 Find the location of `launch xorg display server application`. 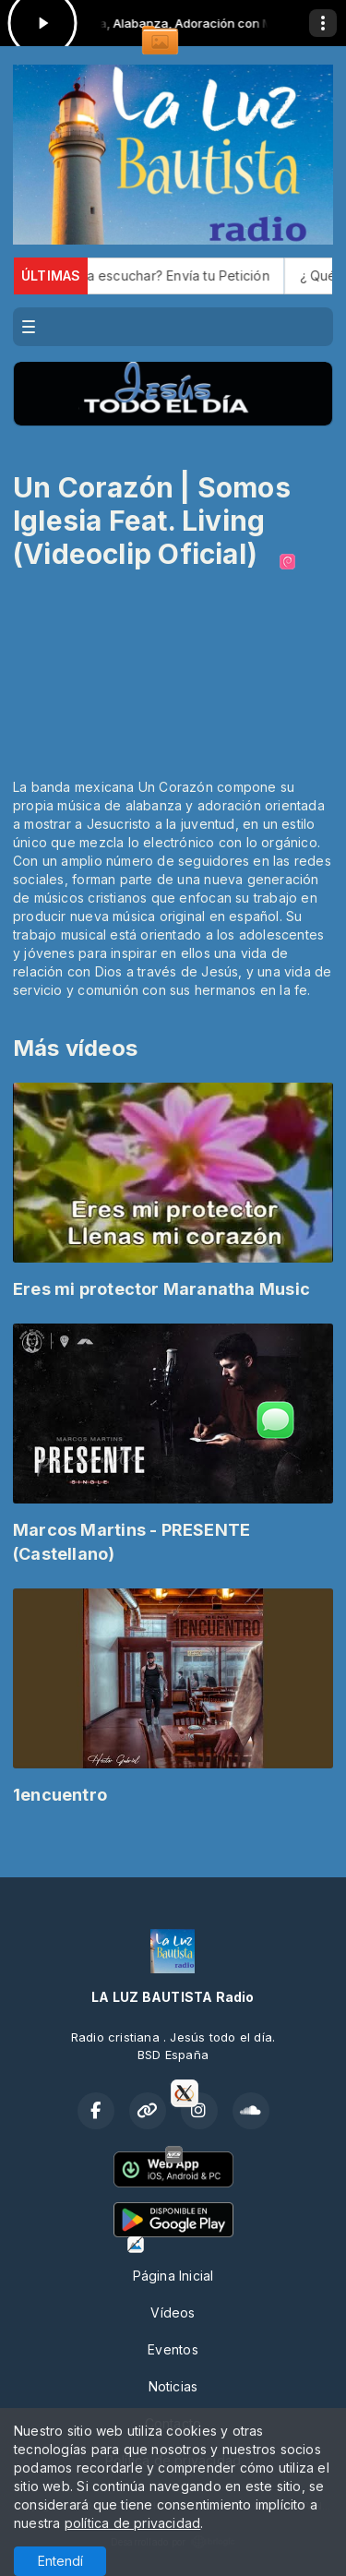

launch xorg display server application is located at coordinates (185, 2093).